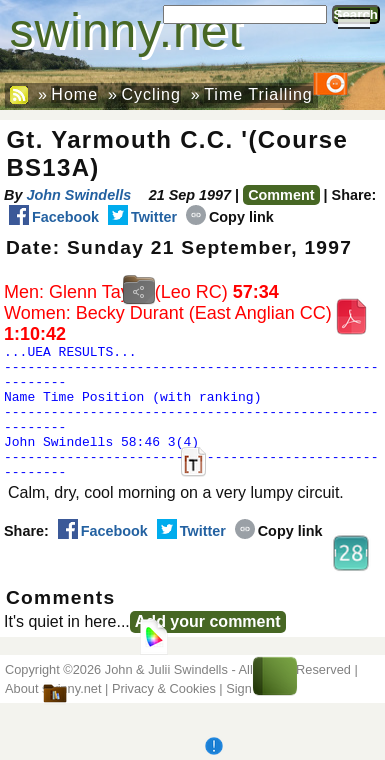 This screenshot has width=385, height=760. I want to click on open color sync profile settings, so click(154, 638).